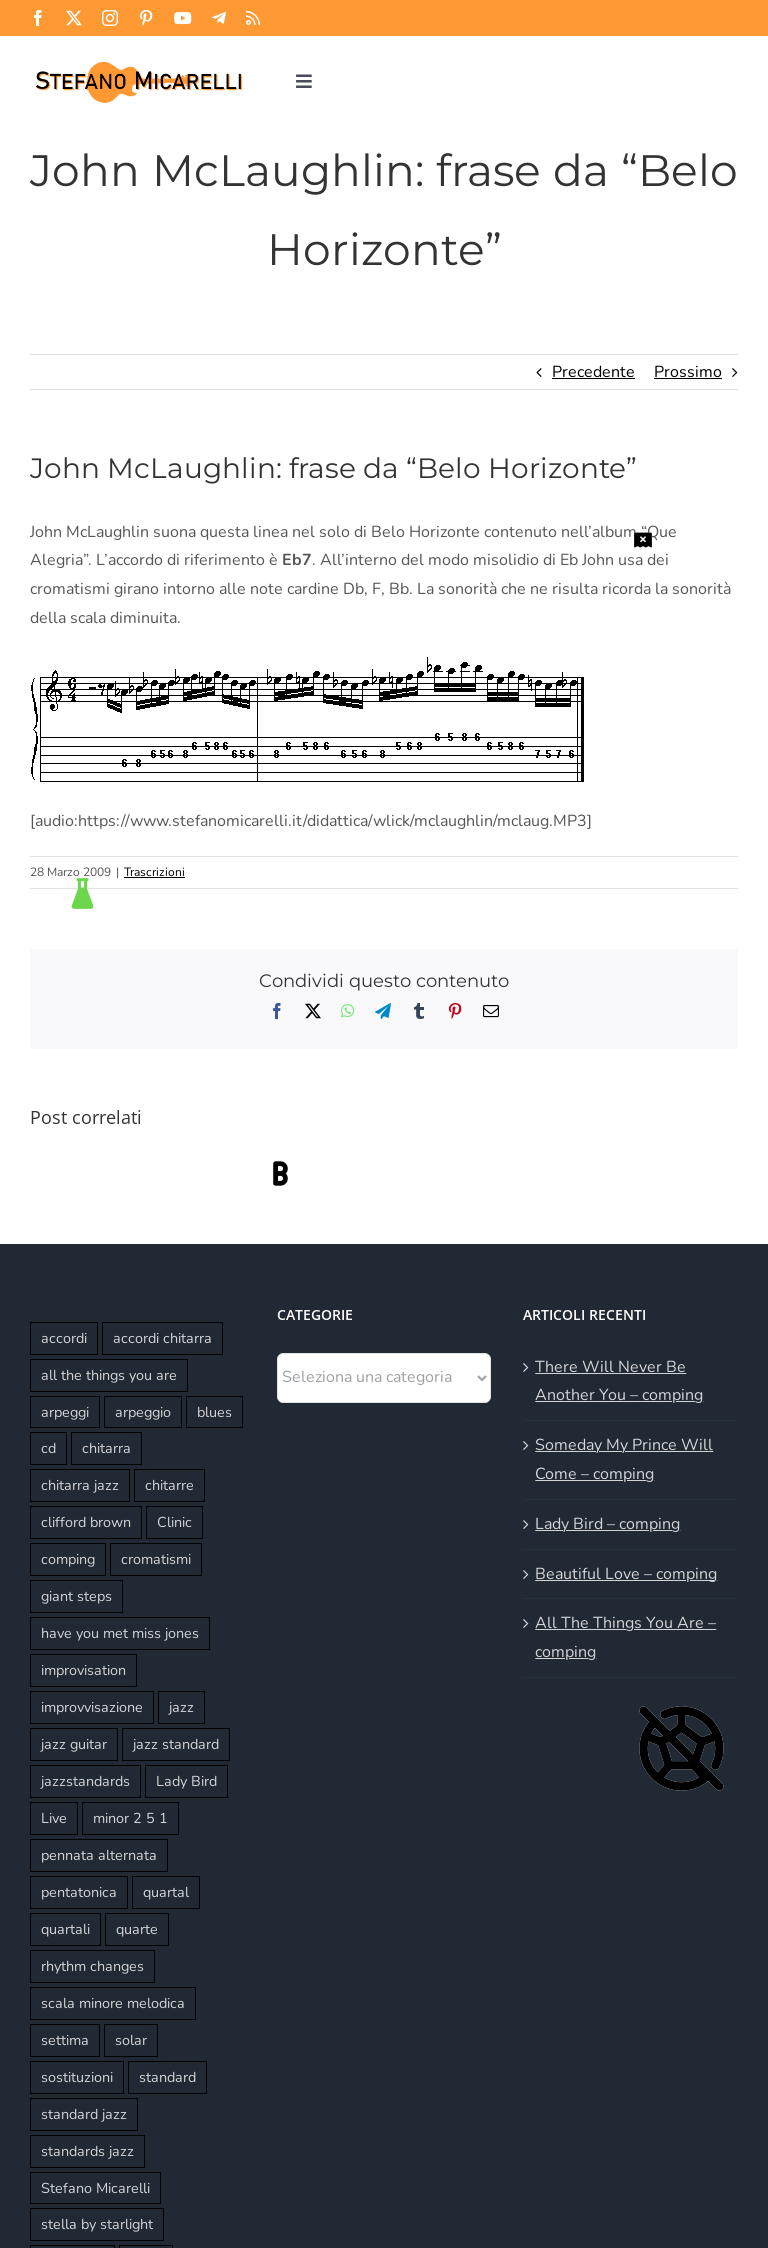 The width and height of the screenshot is (768, 2248). I want to click on access lab or experimental features, so click(82, 893).